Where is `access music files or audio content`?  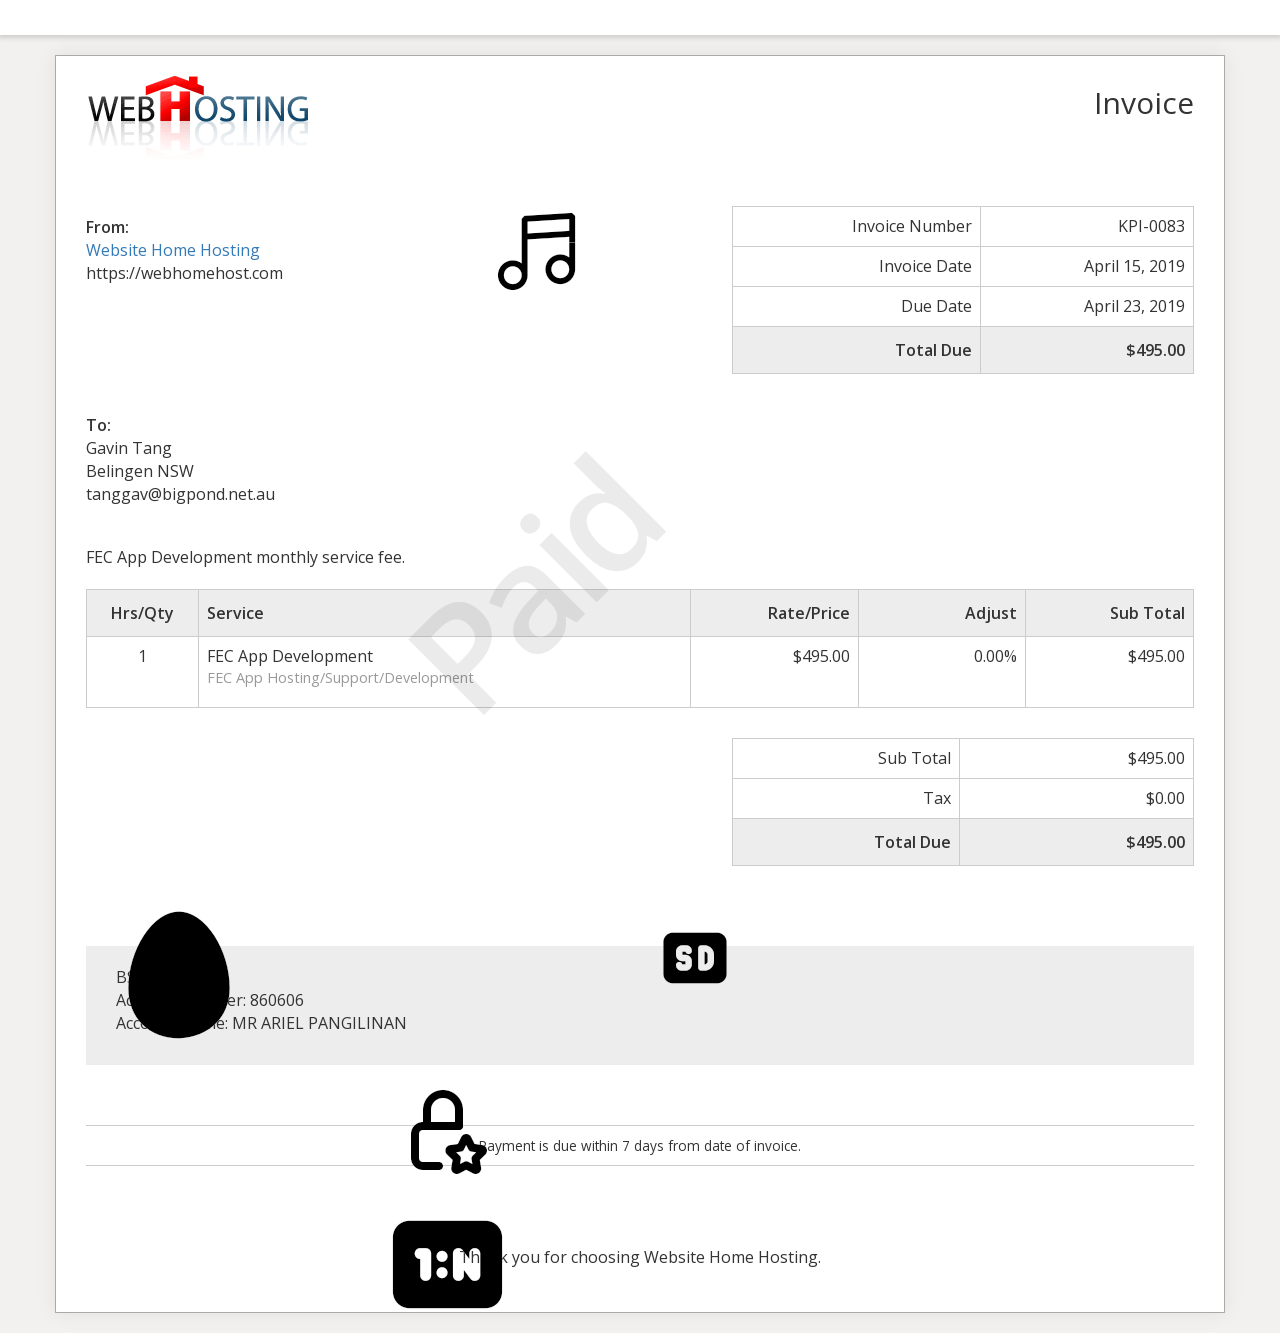 access music files or audio content is located at coordinates (539, 248).